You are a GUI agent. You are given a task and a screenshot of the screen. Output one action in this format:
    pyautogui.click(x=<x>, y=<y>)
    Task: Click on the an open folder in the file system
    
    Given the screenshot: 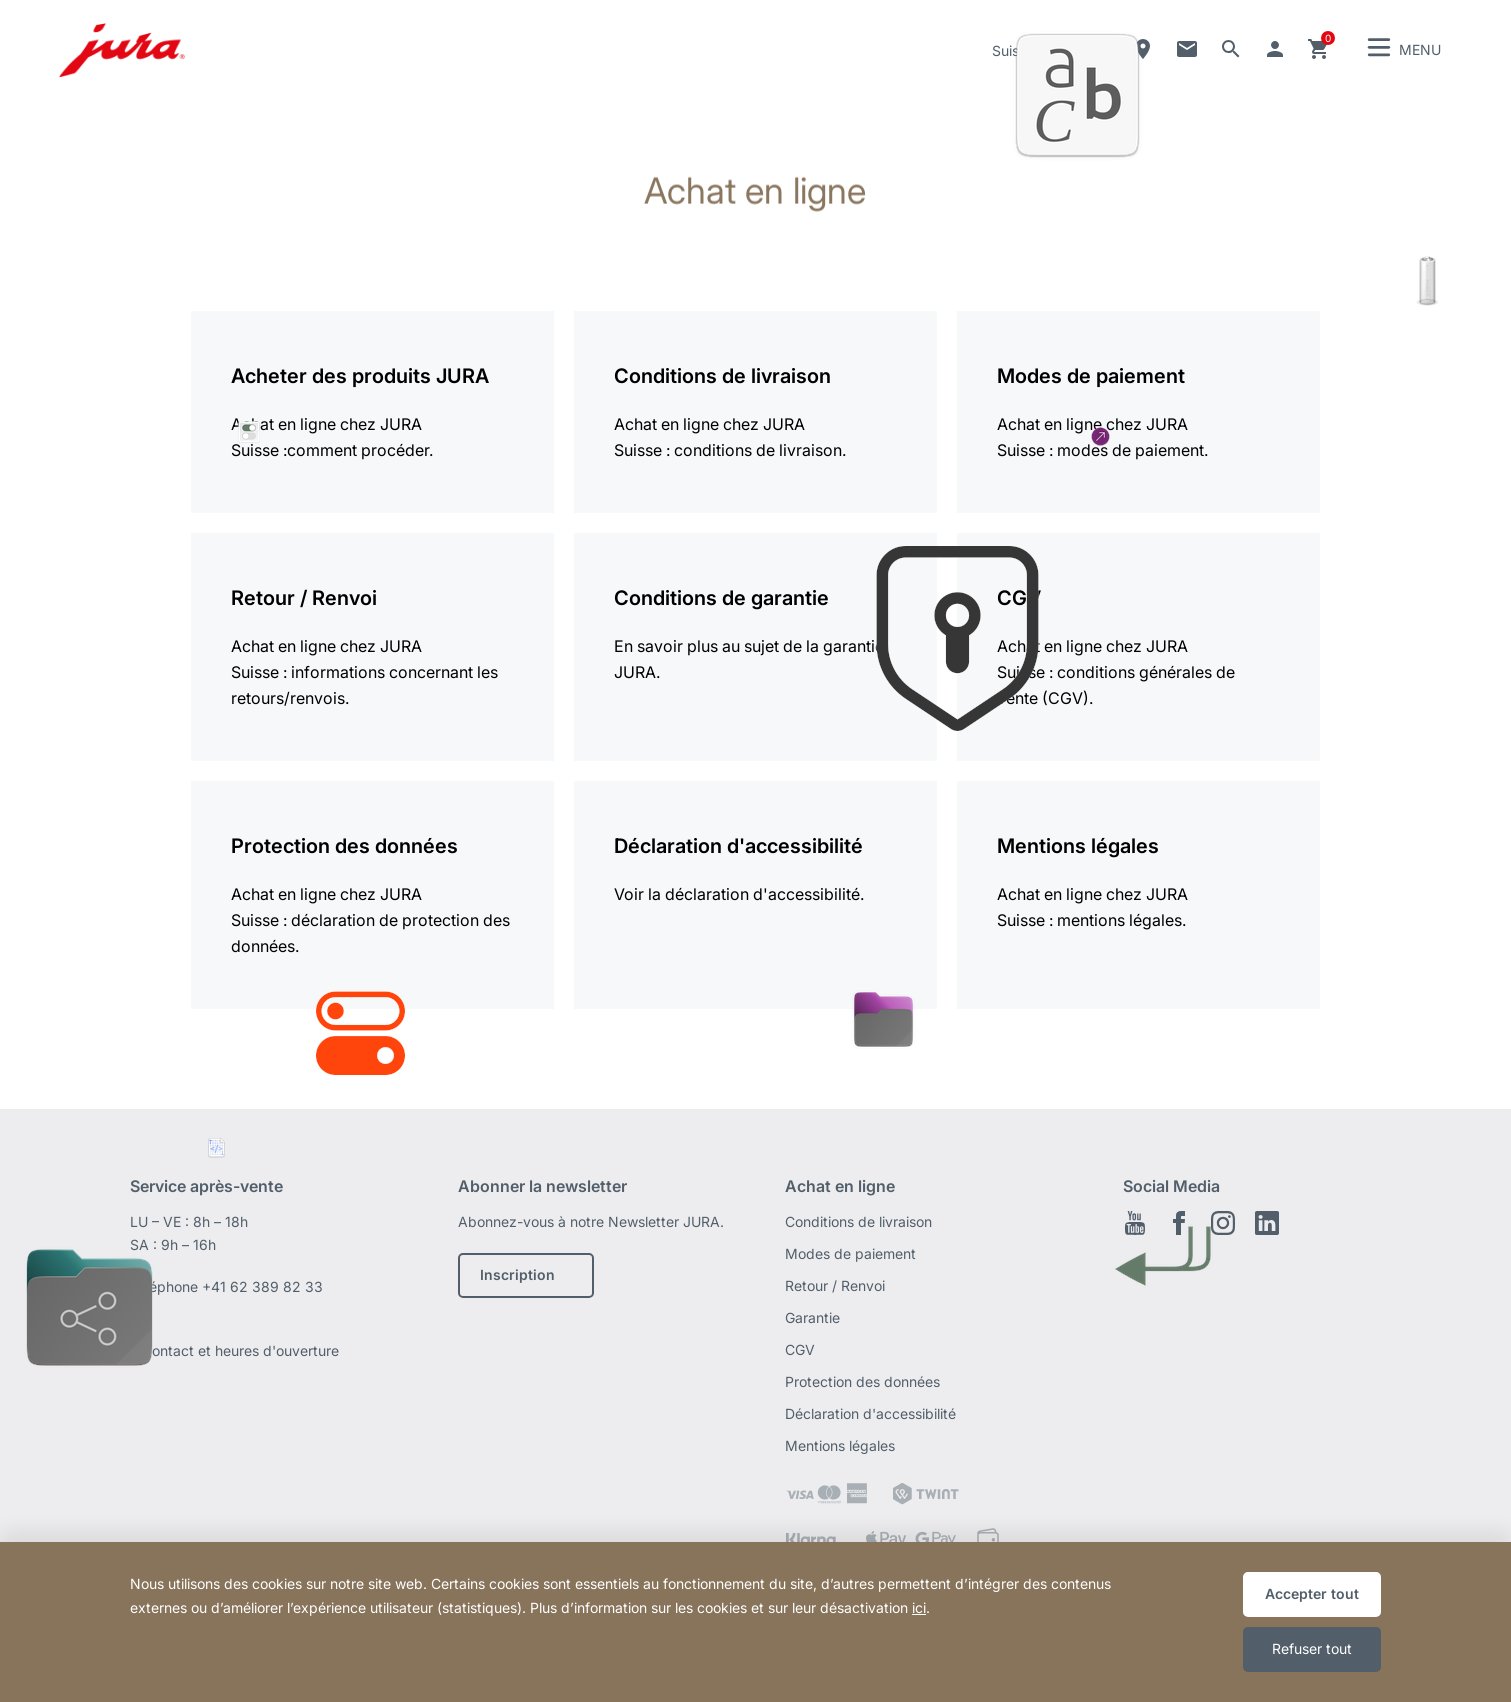 What is the action you would take?
    pyautogui.click(x=883, y=1019)
    